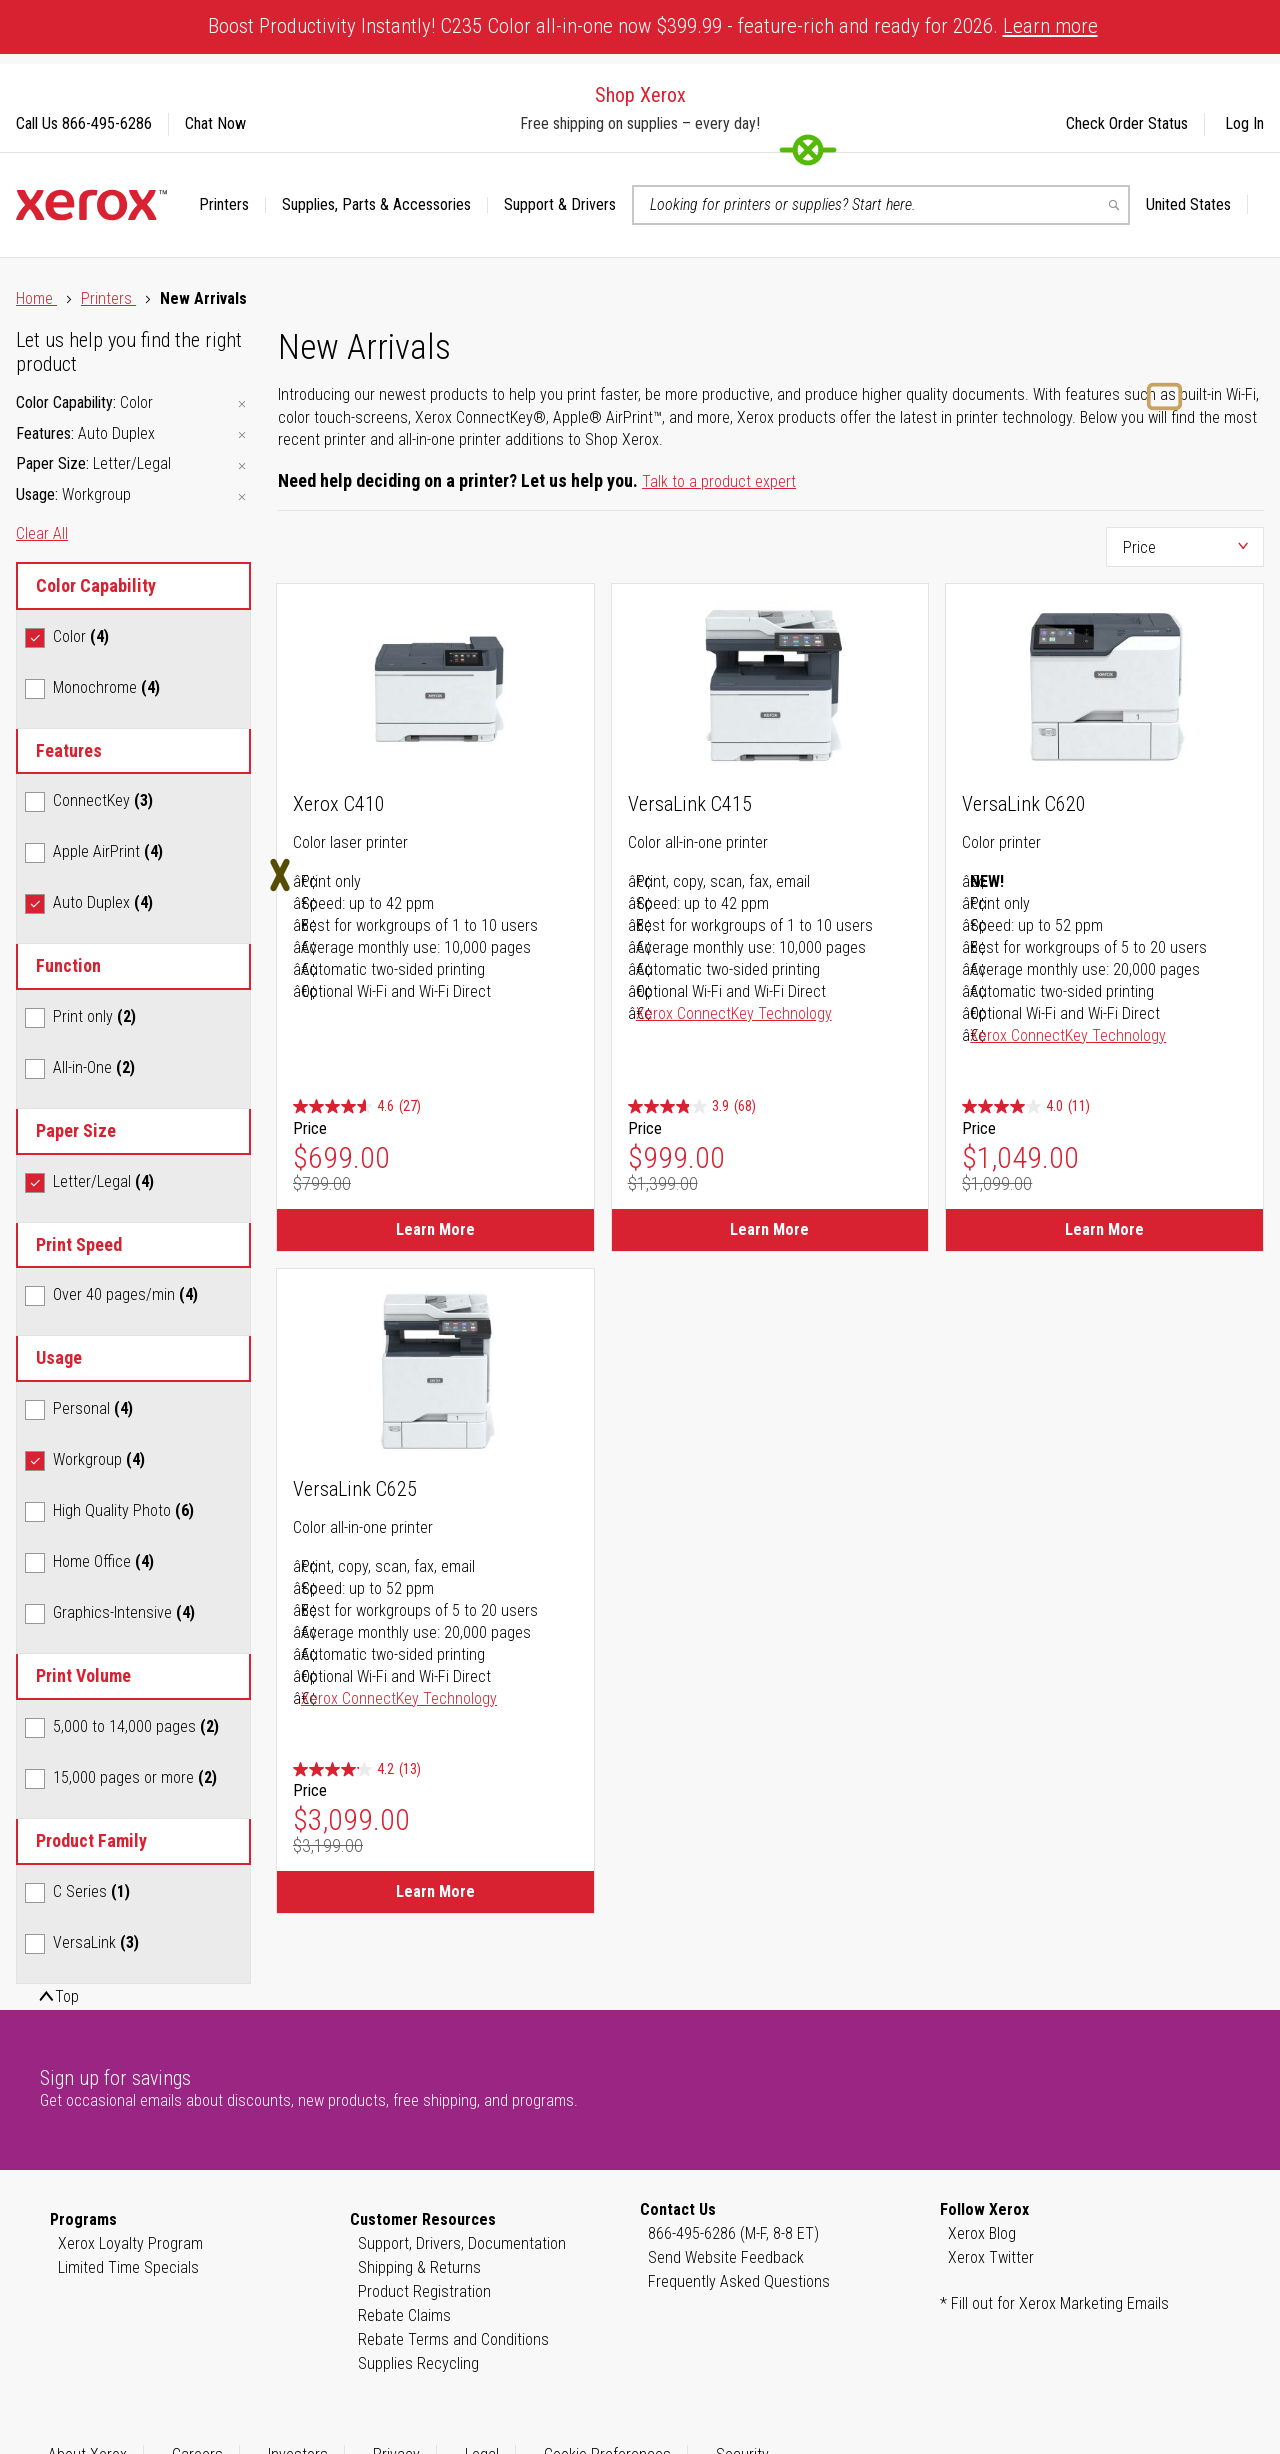 The image size is (1280, 2454). Describe the element at coordinates (280, 875) in the screenshot. I see `close or dismiss a dialog` at that location.